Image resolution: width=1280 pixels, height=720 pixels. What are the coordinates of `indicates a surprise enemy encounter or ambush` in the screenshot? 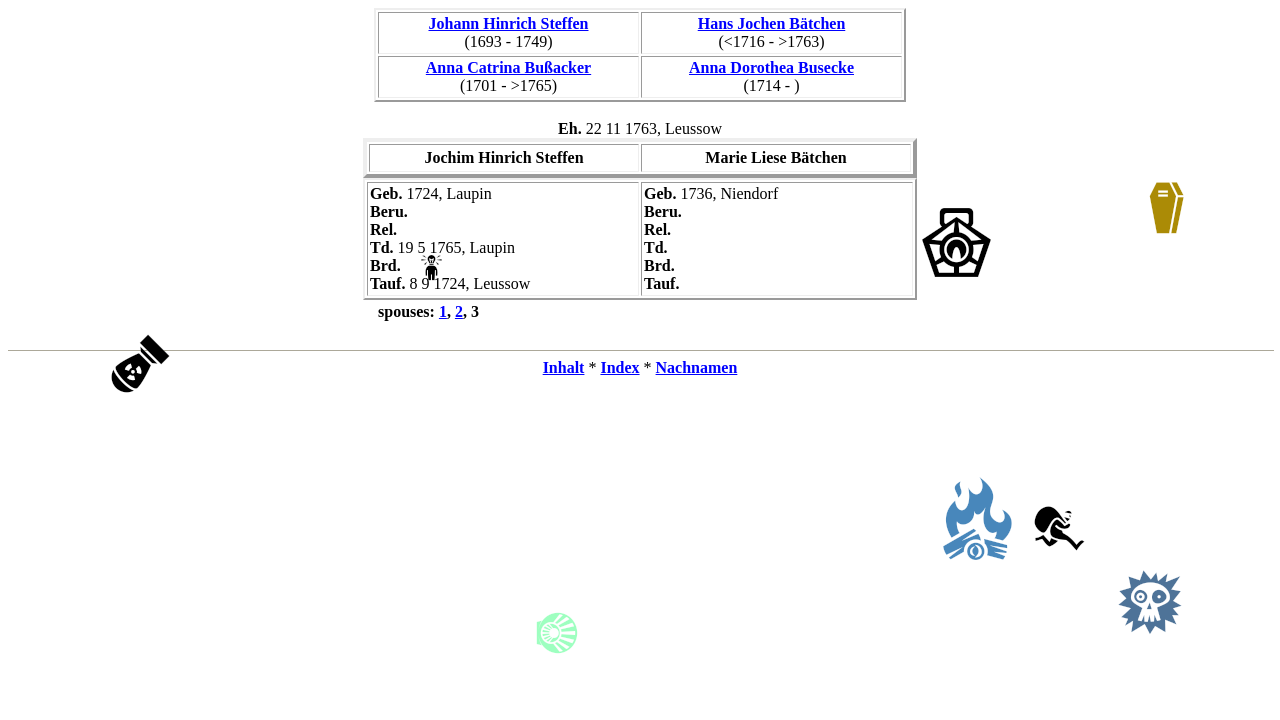 It's located at (1150, 602).